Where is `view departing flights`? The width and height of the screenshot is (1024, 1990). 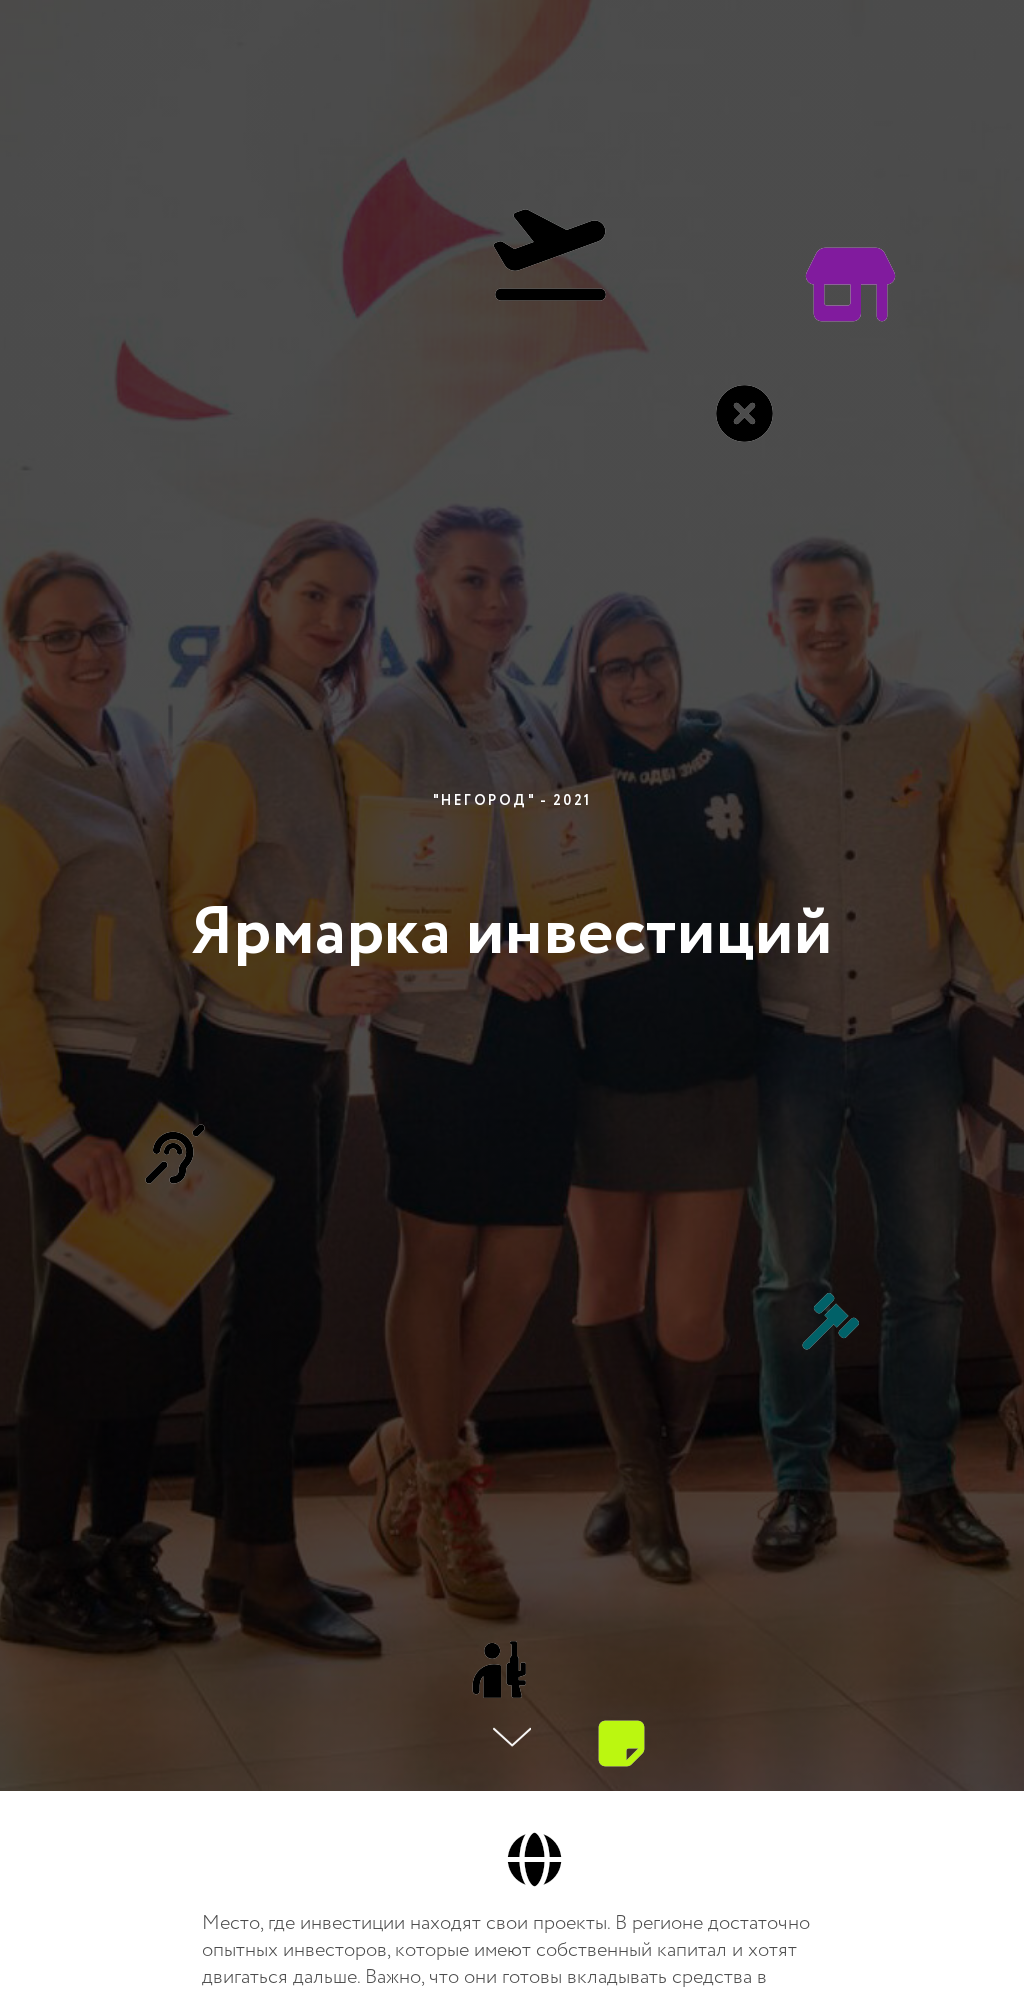
view departing flights is located at coordinates (550, 251).